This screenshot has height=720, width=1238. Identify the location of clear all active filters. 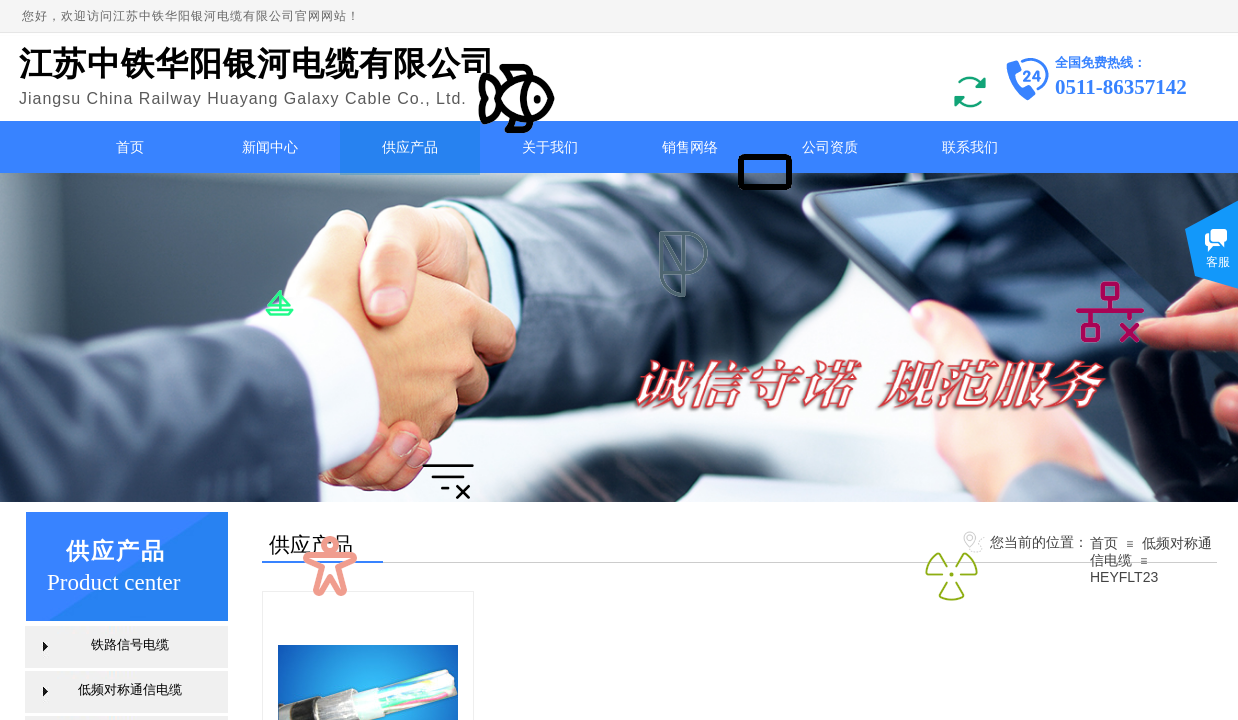
(448, 475).